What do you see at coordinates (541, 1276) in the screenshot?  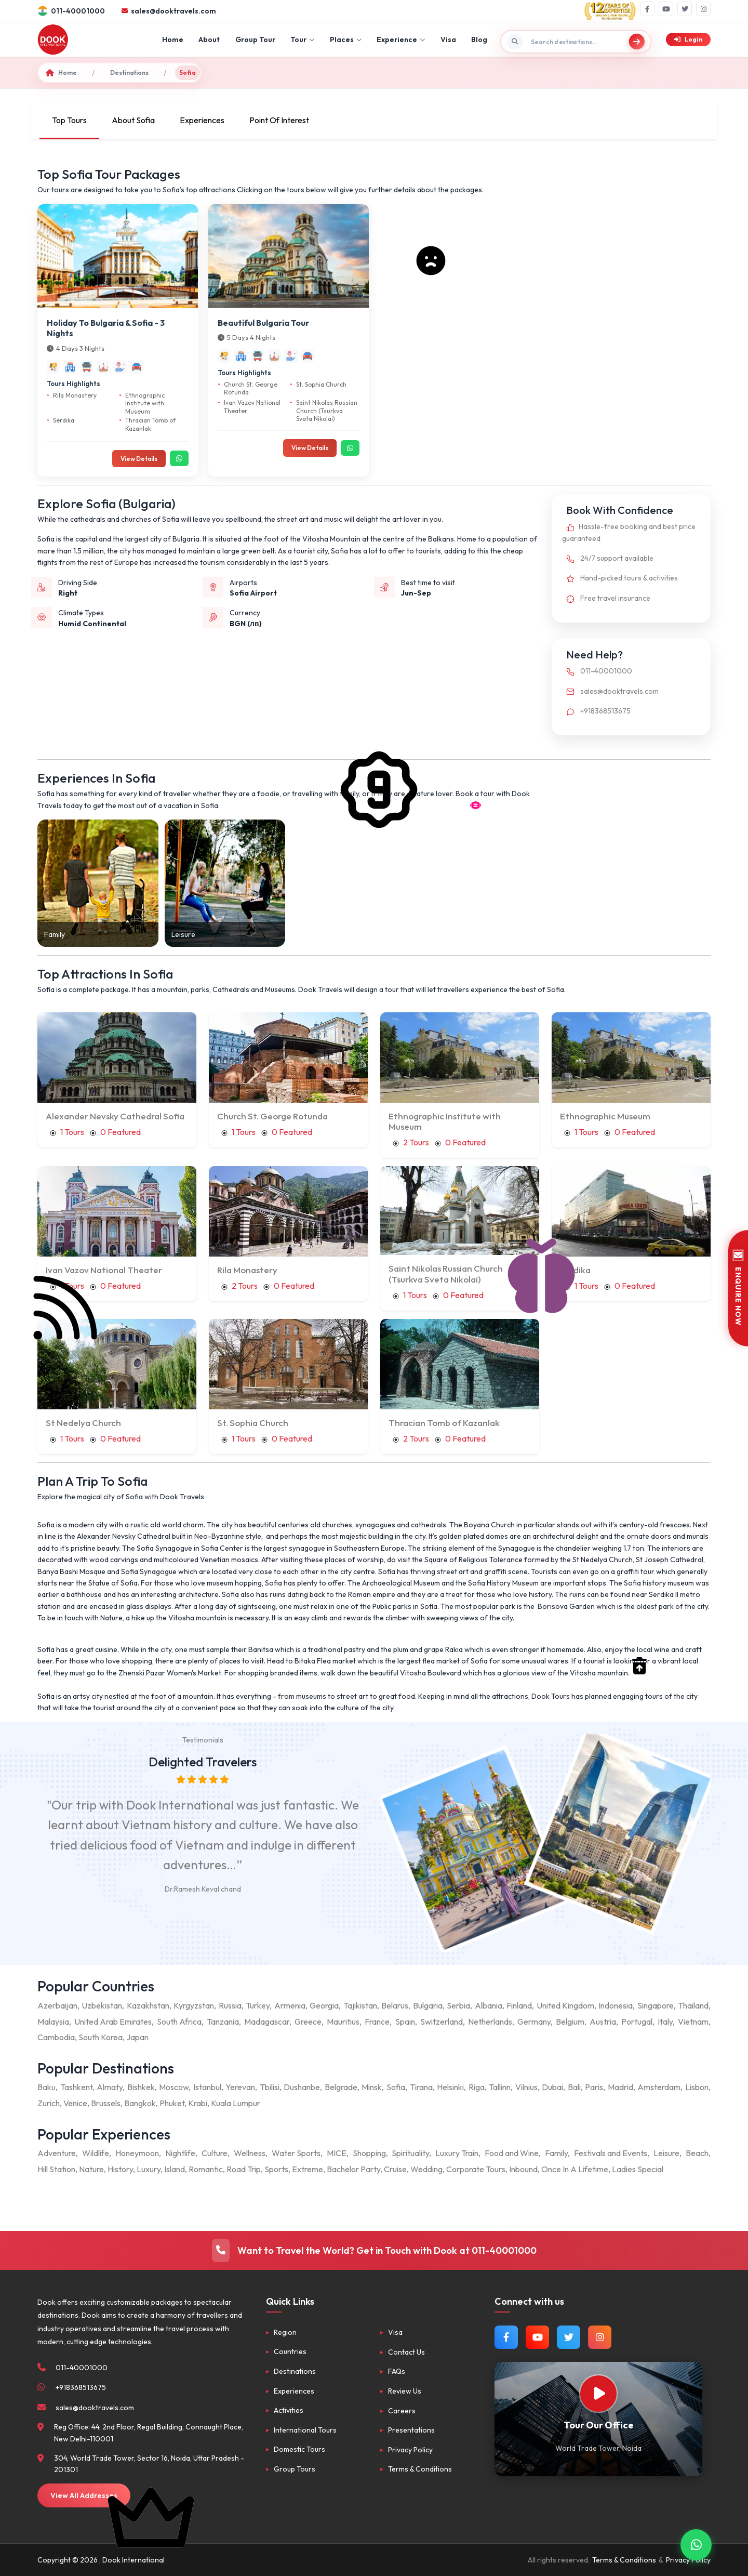 I see `access nature or wildlife category` at bounding box center [541, 1276].